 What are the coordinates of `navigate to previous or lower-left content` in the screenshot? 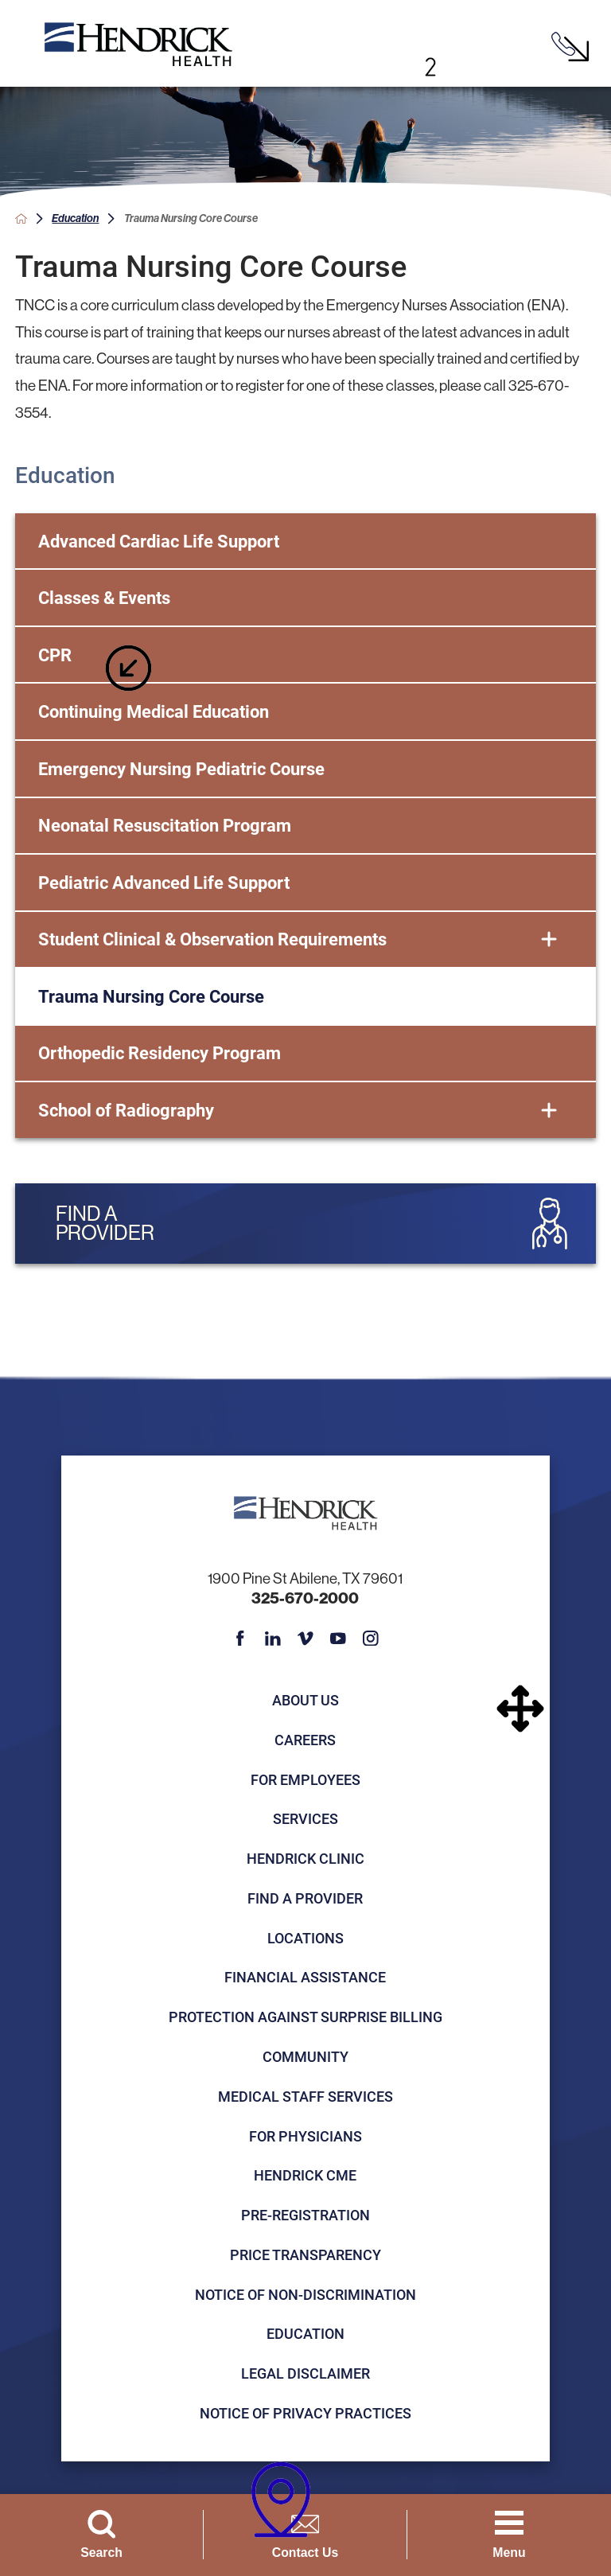 It's located at (128, 668).